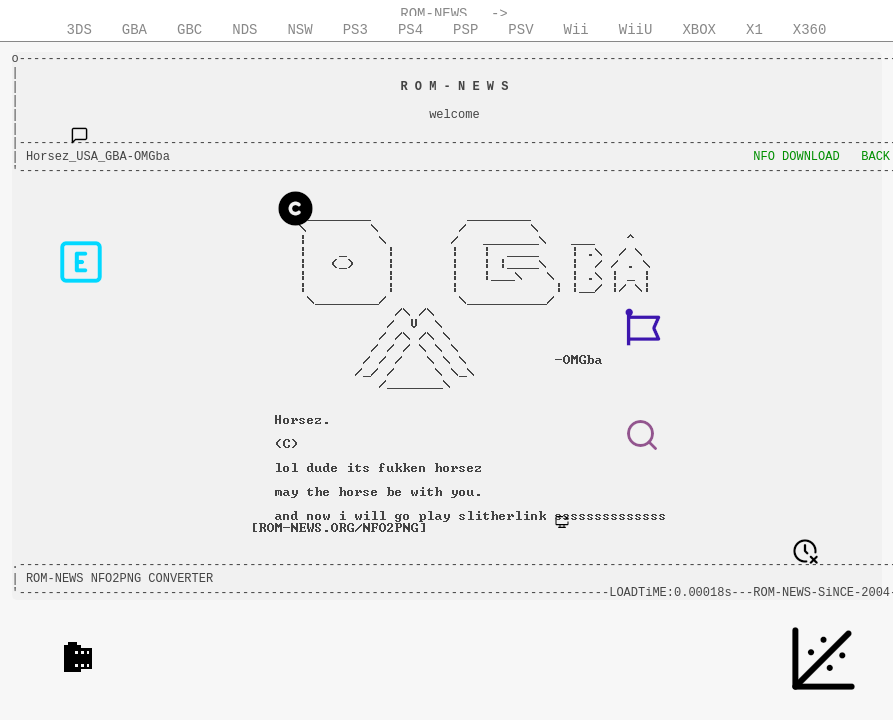 The height and width of the screenshot is (720, 893). Describe the element at coordinates (81, 262) in the screenshot. I see `indicates an "E" rating or classification` at that location.